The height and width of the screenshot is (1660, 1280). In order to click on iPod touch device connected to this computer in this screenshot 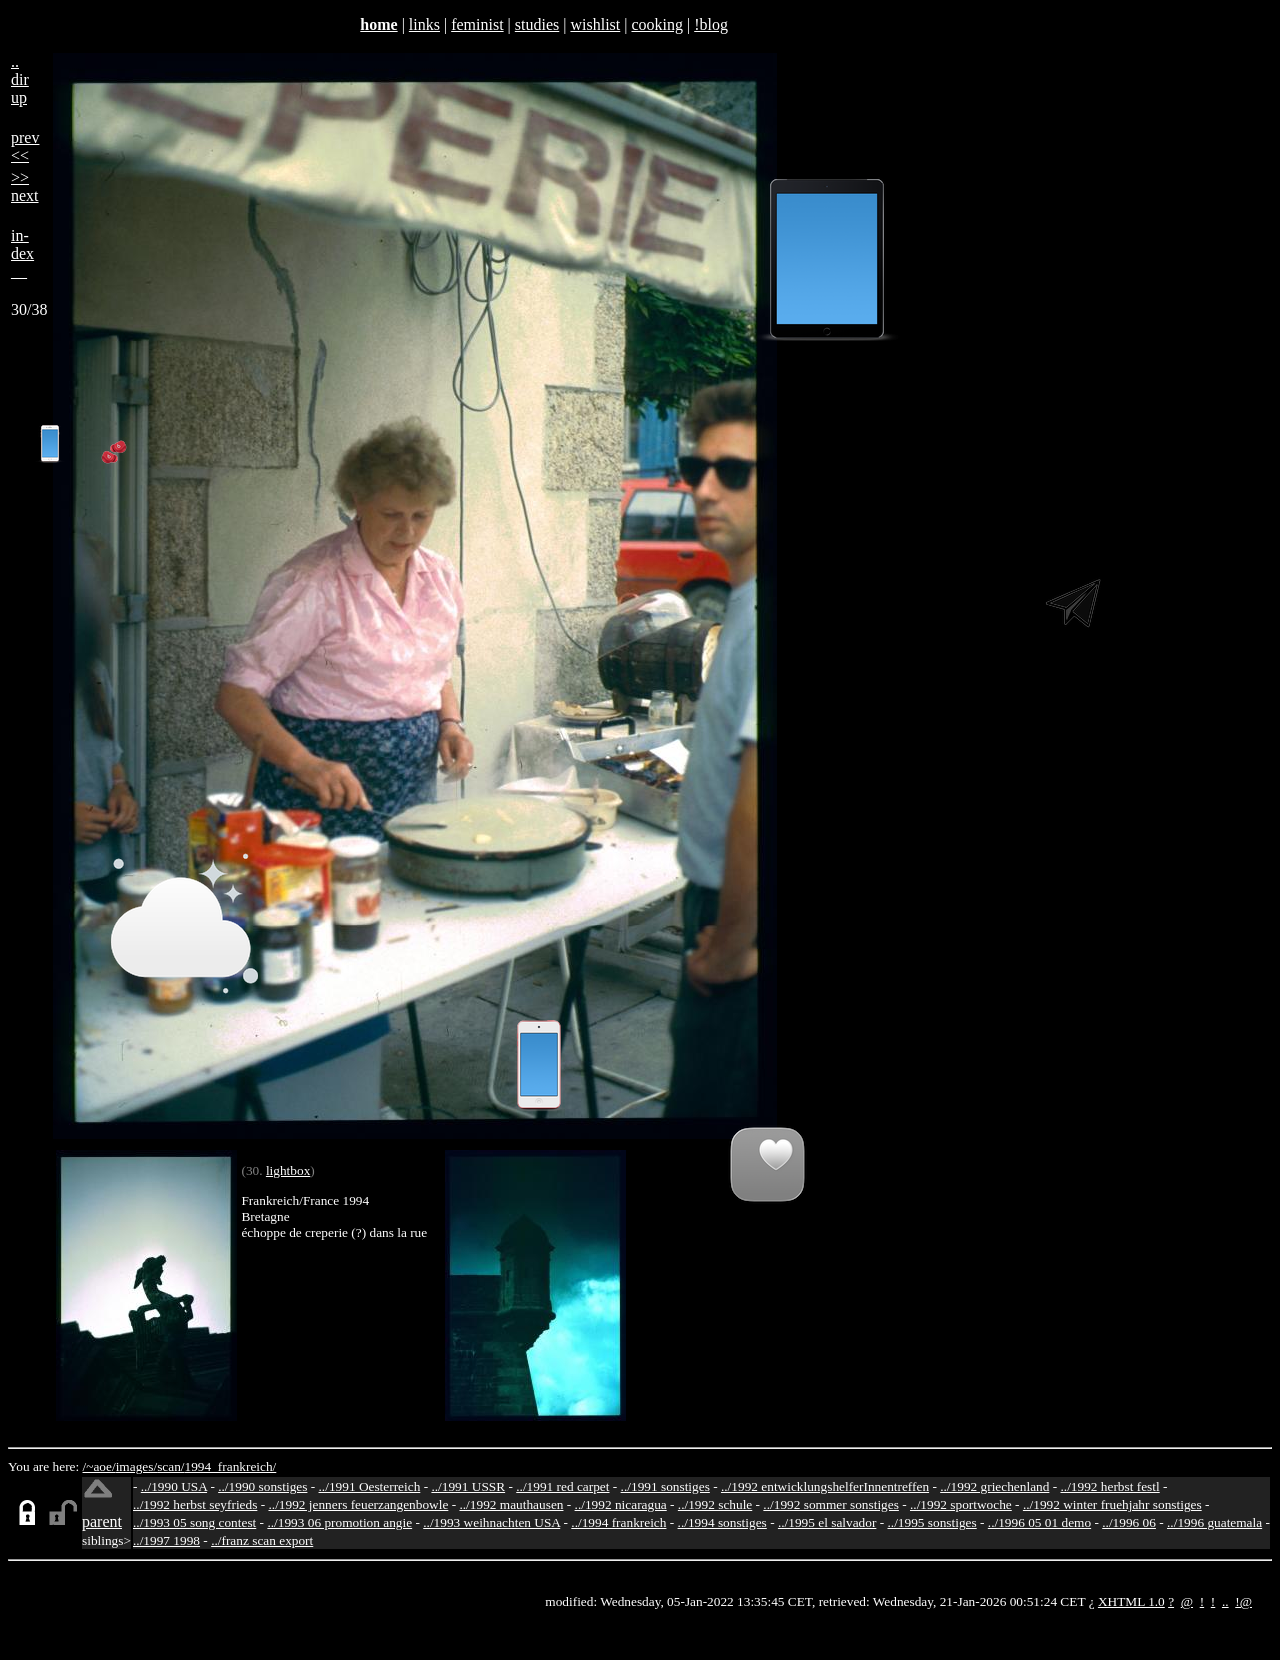, I will do `click(539, 1066)`.